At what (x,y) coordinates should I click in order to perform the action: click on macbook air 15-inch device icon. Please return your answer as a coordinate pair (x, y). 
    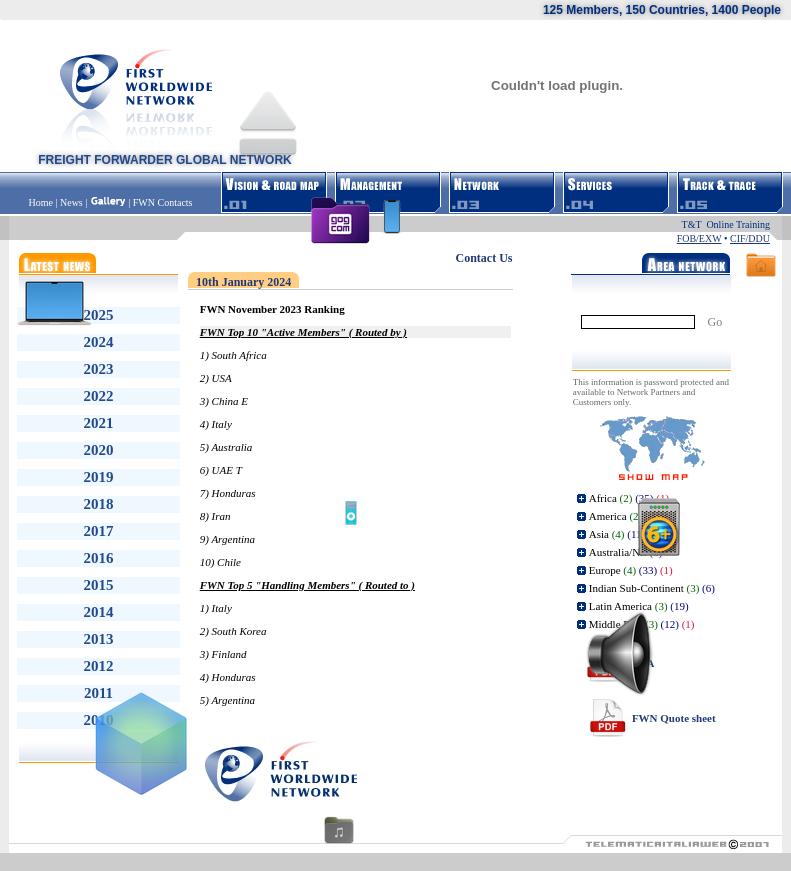
    Looking at the image, I should click on (54, 299).